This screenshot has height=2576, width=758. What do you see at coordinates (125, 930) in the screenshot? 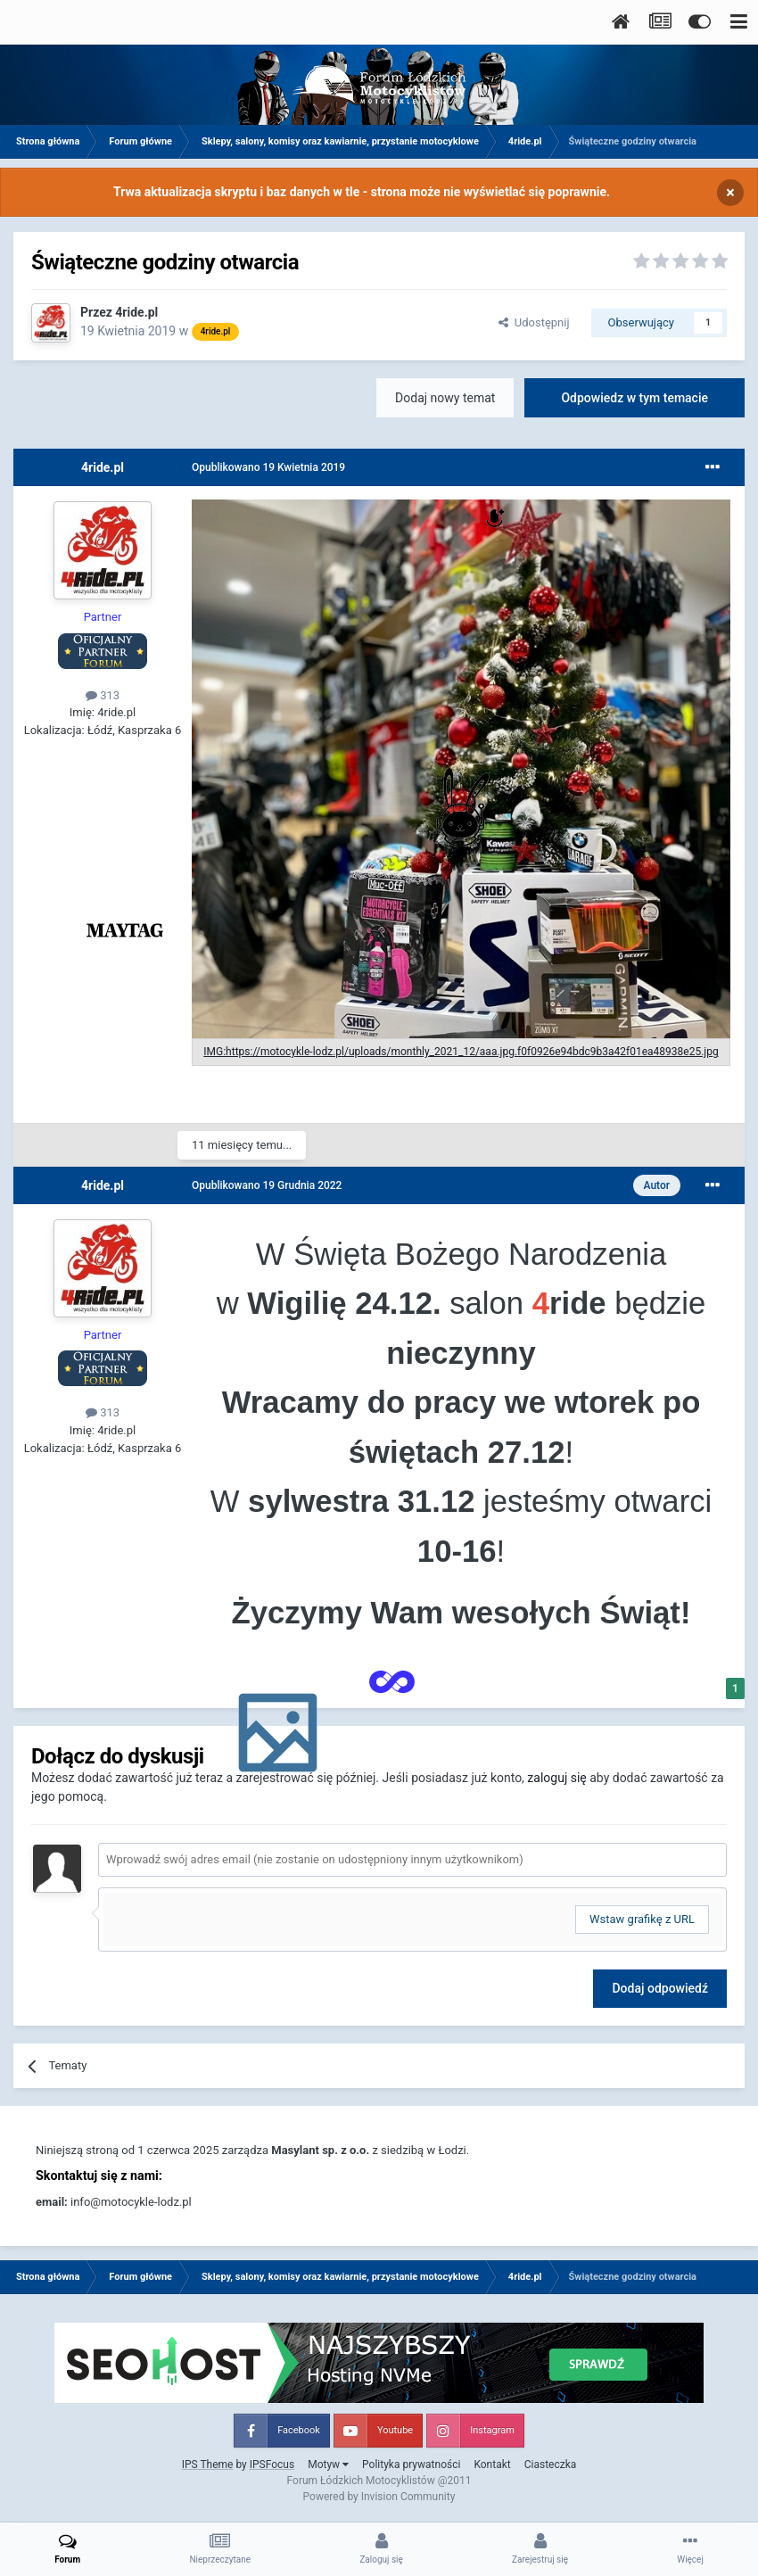
I see `maytag brand logo` at bounding box center [125, 930].